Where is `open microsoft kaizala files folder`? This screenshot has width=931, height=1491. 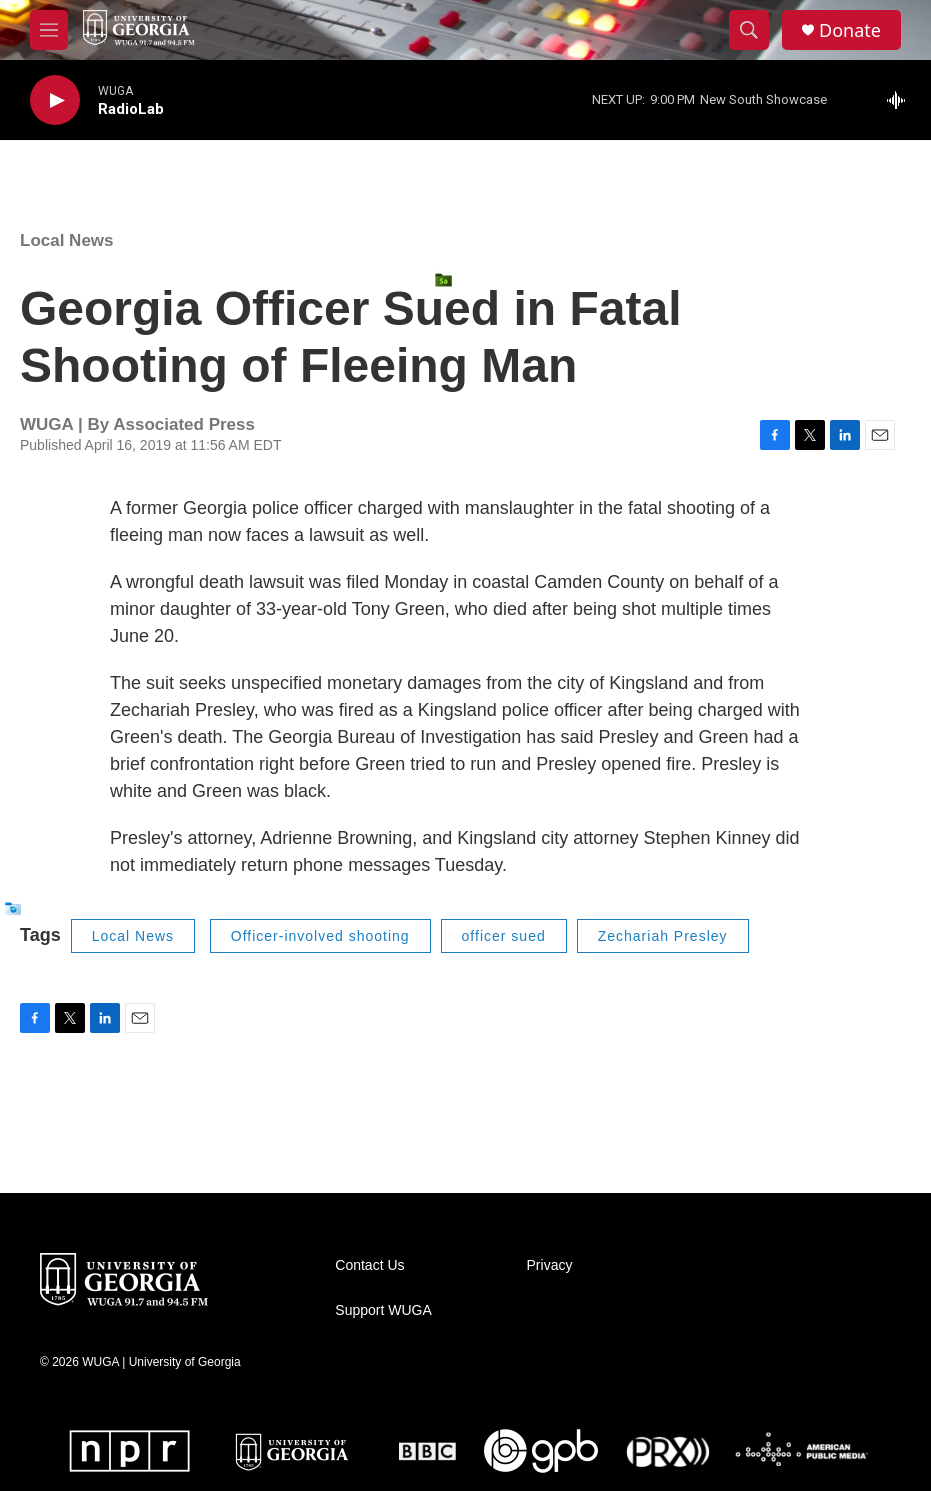
open microsoft kaizala files folder is located at coordinates (13, 909).